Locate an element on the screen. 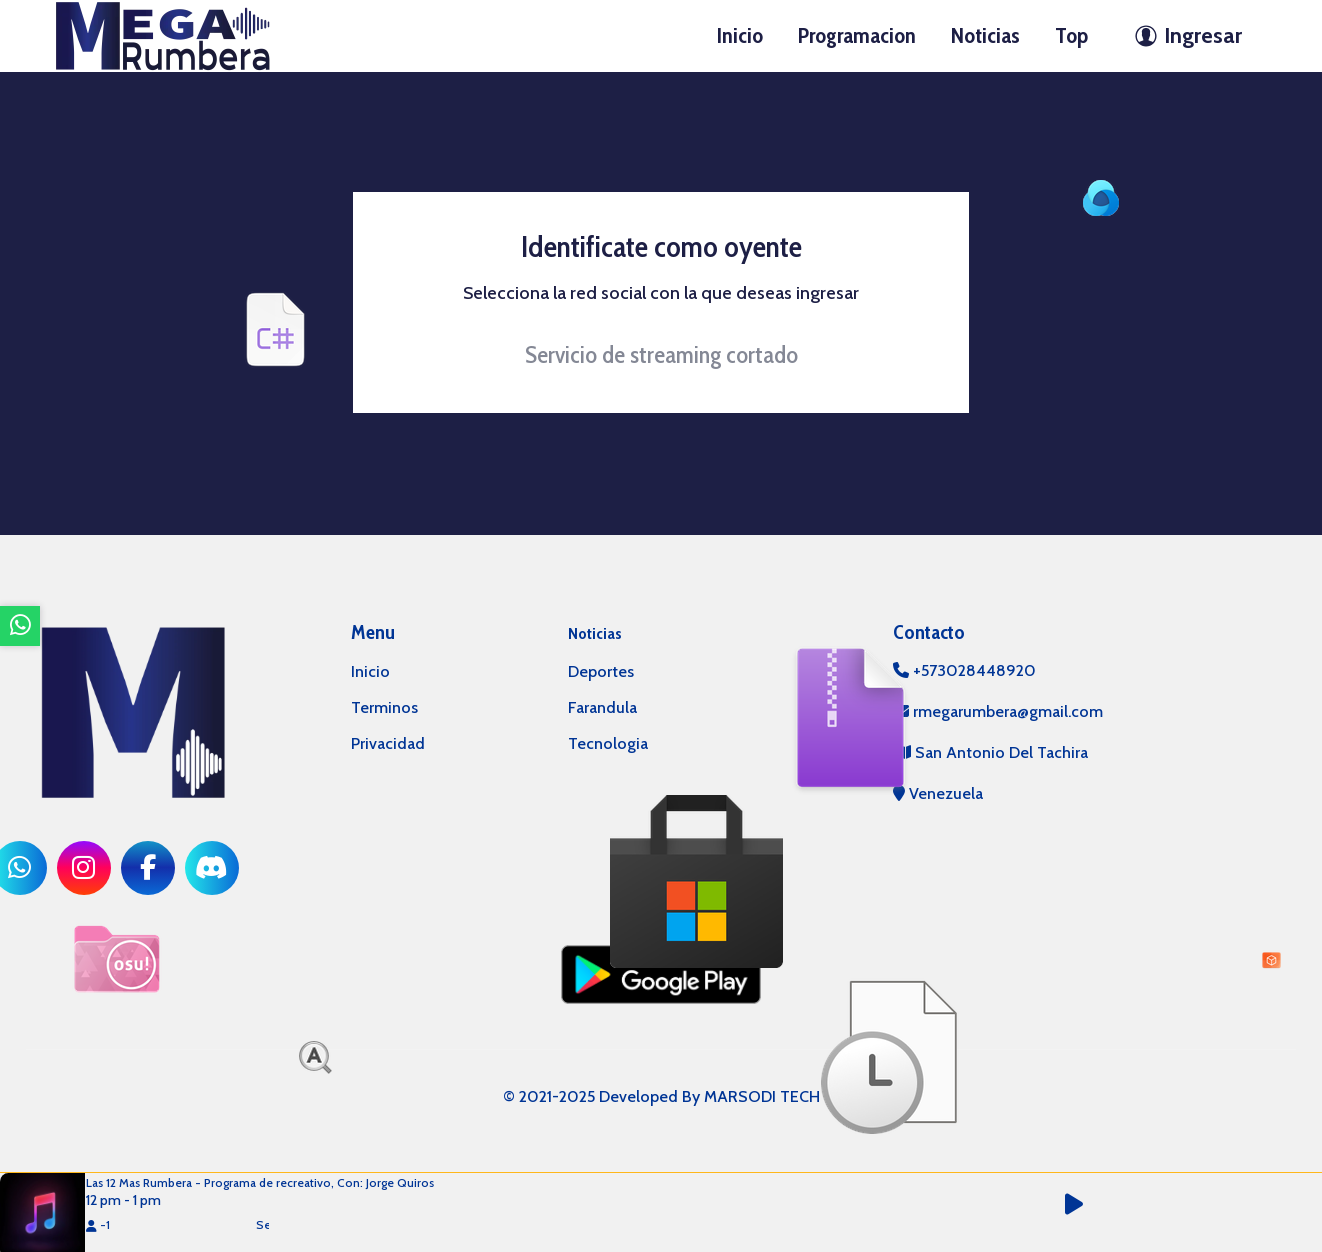  open your osu! game files folder is located at coordinates (116, 961).